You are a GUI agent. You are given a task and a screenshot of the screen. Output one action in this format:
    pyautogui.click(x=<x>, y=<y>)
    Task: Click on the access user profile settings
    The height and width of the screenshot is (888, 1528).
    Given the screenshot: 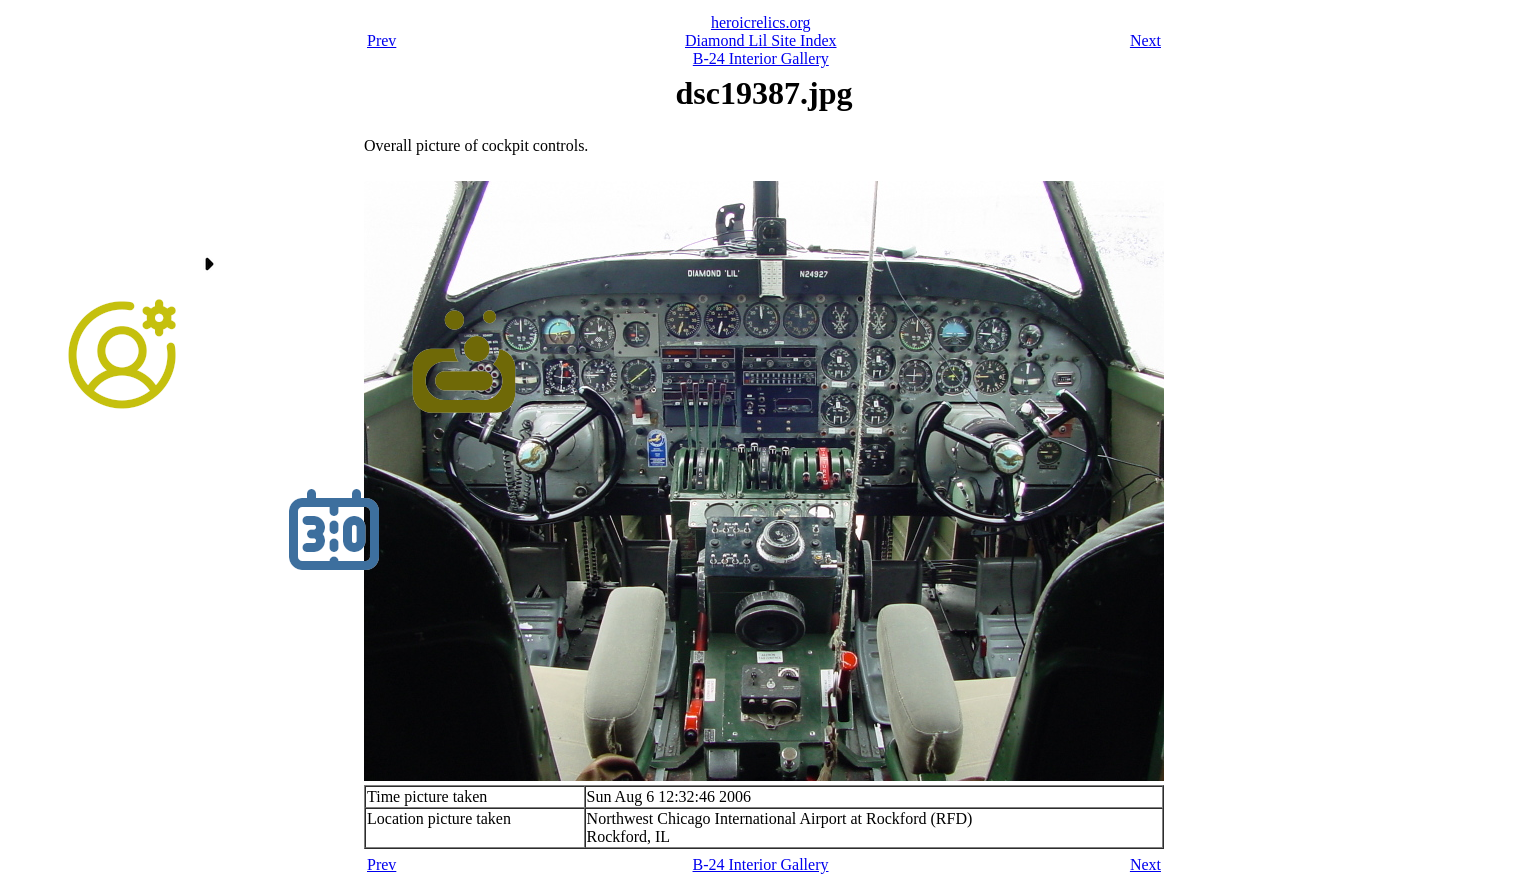 What is the action you would take?
    pyautogui.click(x=122, y=355)
    